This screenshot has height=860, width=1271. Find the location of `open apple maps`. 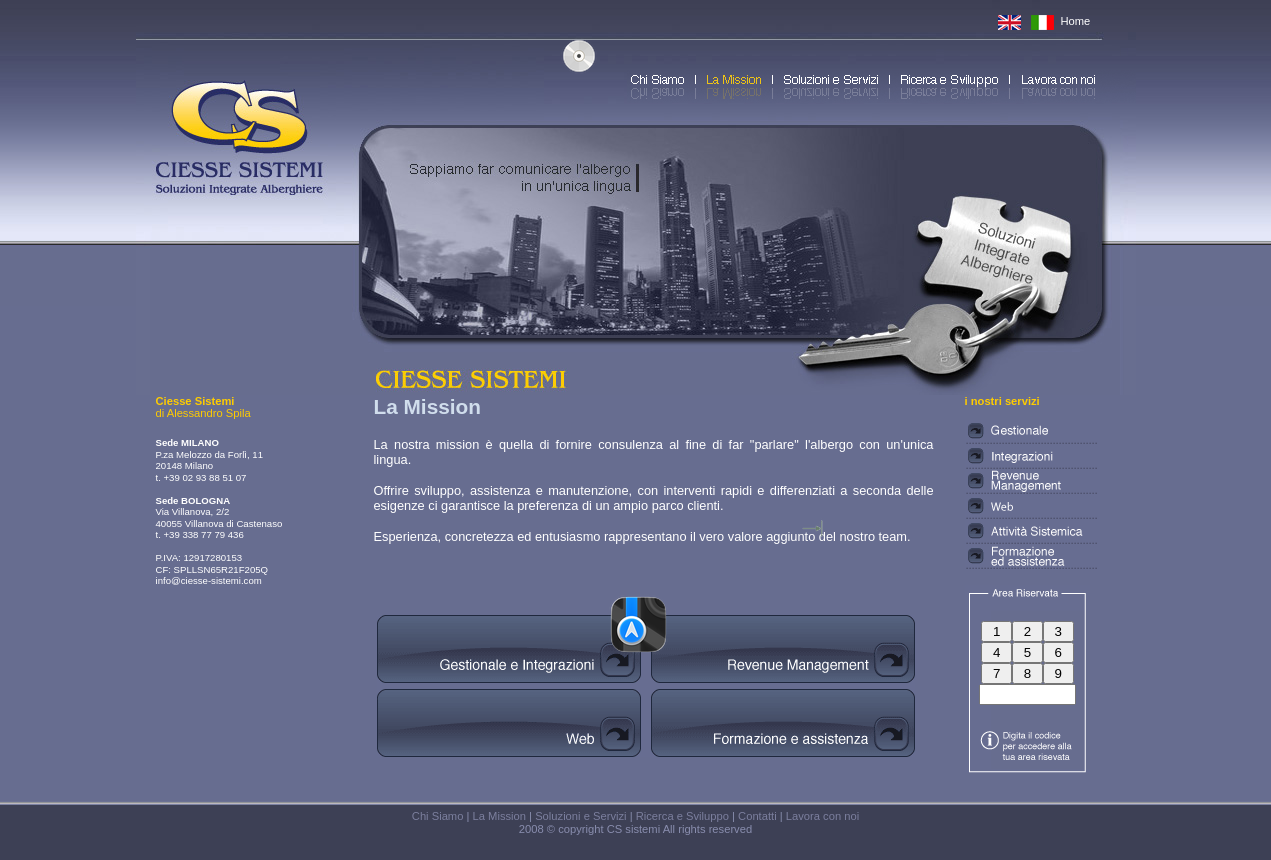

open apple maps is located at coordinates (638, 624).